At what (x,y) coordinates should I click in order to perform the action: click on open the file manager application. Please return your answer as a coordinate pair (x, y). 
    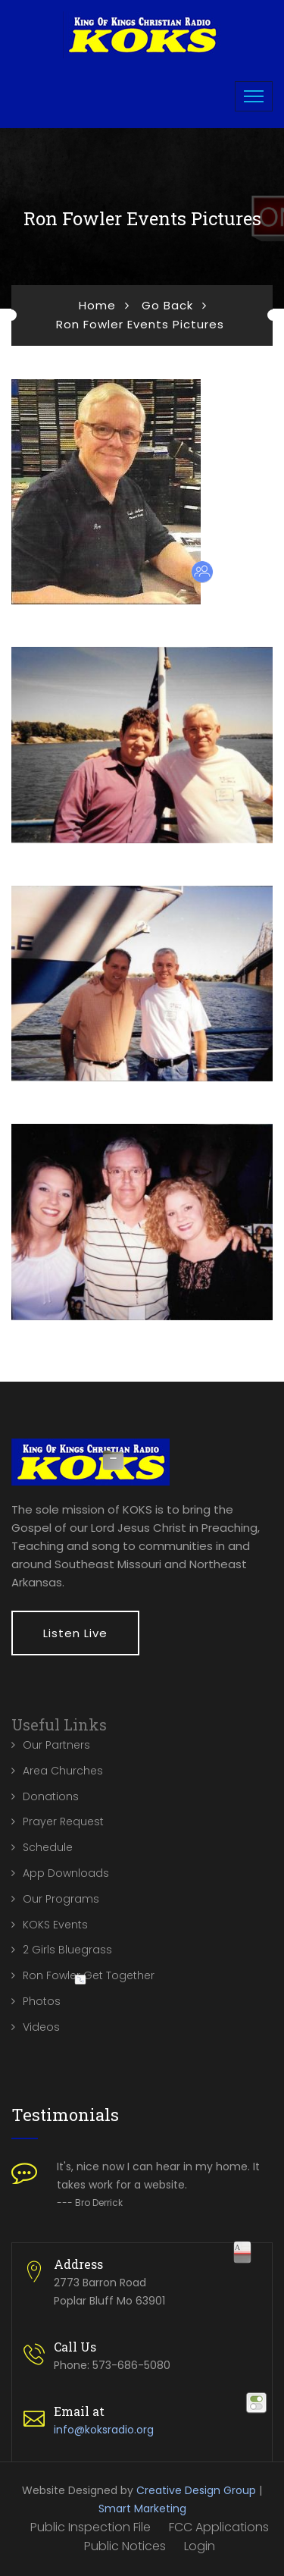
    Looking at the image, I should click on (113, 1460).